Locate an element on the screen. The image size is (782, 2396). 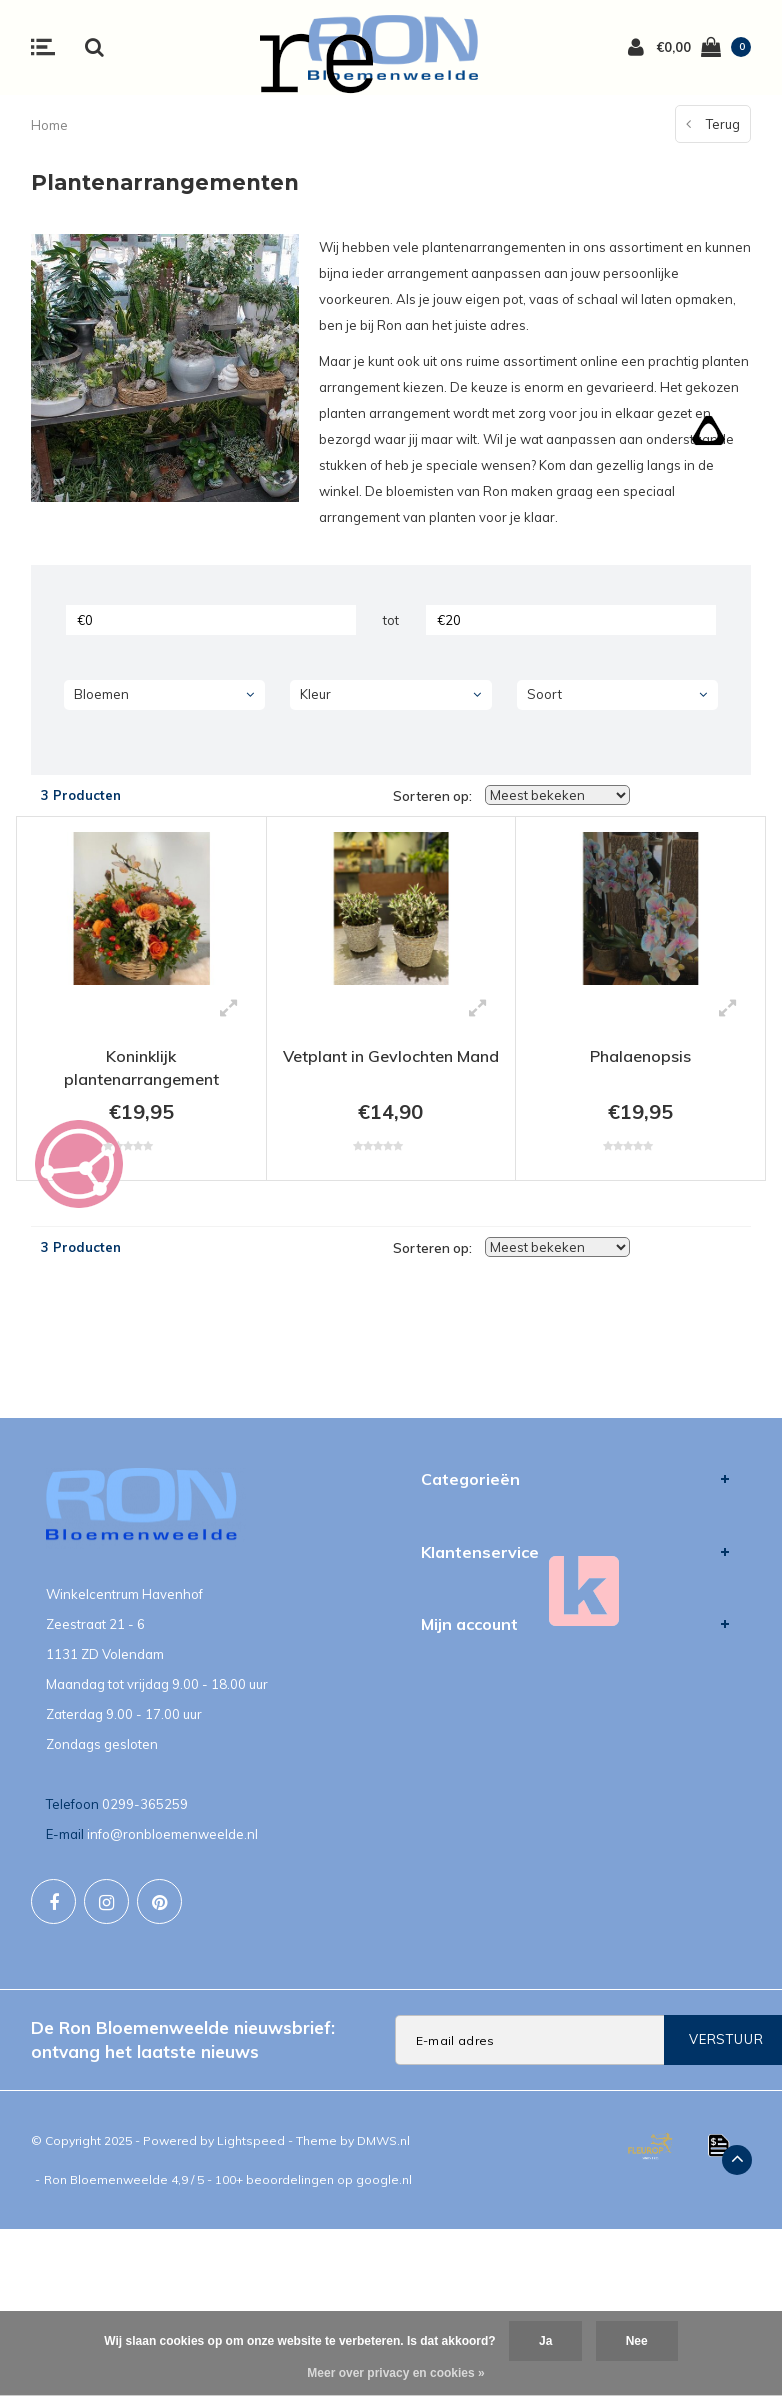
open the Infomaniak app or service is located at coordinates (584, 1591).